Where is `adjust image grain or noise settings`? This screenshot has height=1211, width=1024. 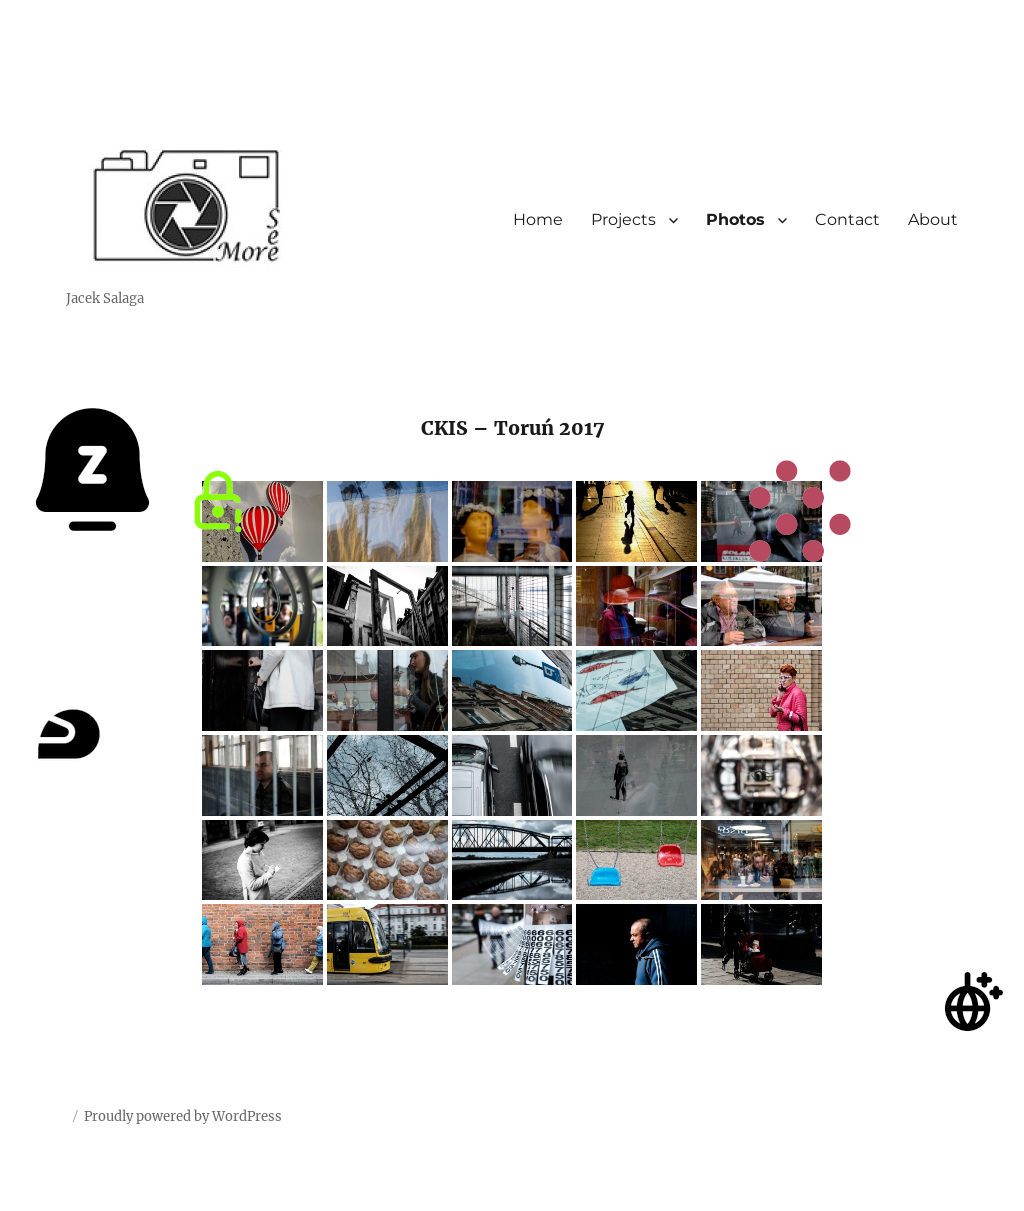
adjust image grain or noise settings is located at coordinates (800, 511).